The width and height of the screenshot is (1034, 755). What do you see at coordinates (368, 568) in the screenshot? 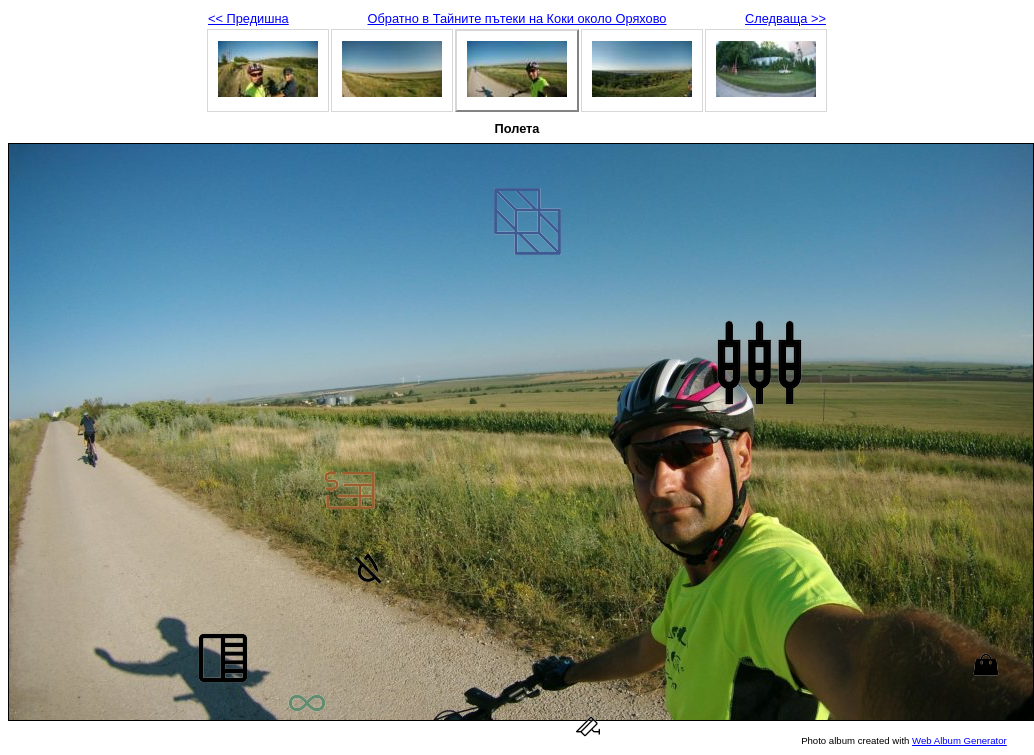
I see `reset or clear text color formatting` at bounding box center [368, 568].